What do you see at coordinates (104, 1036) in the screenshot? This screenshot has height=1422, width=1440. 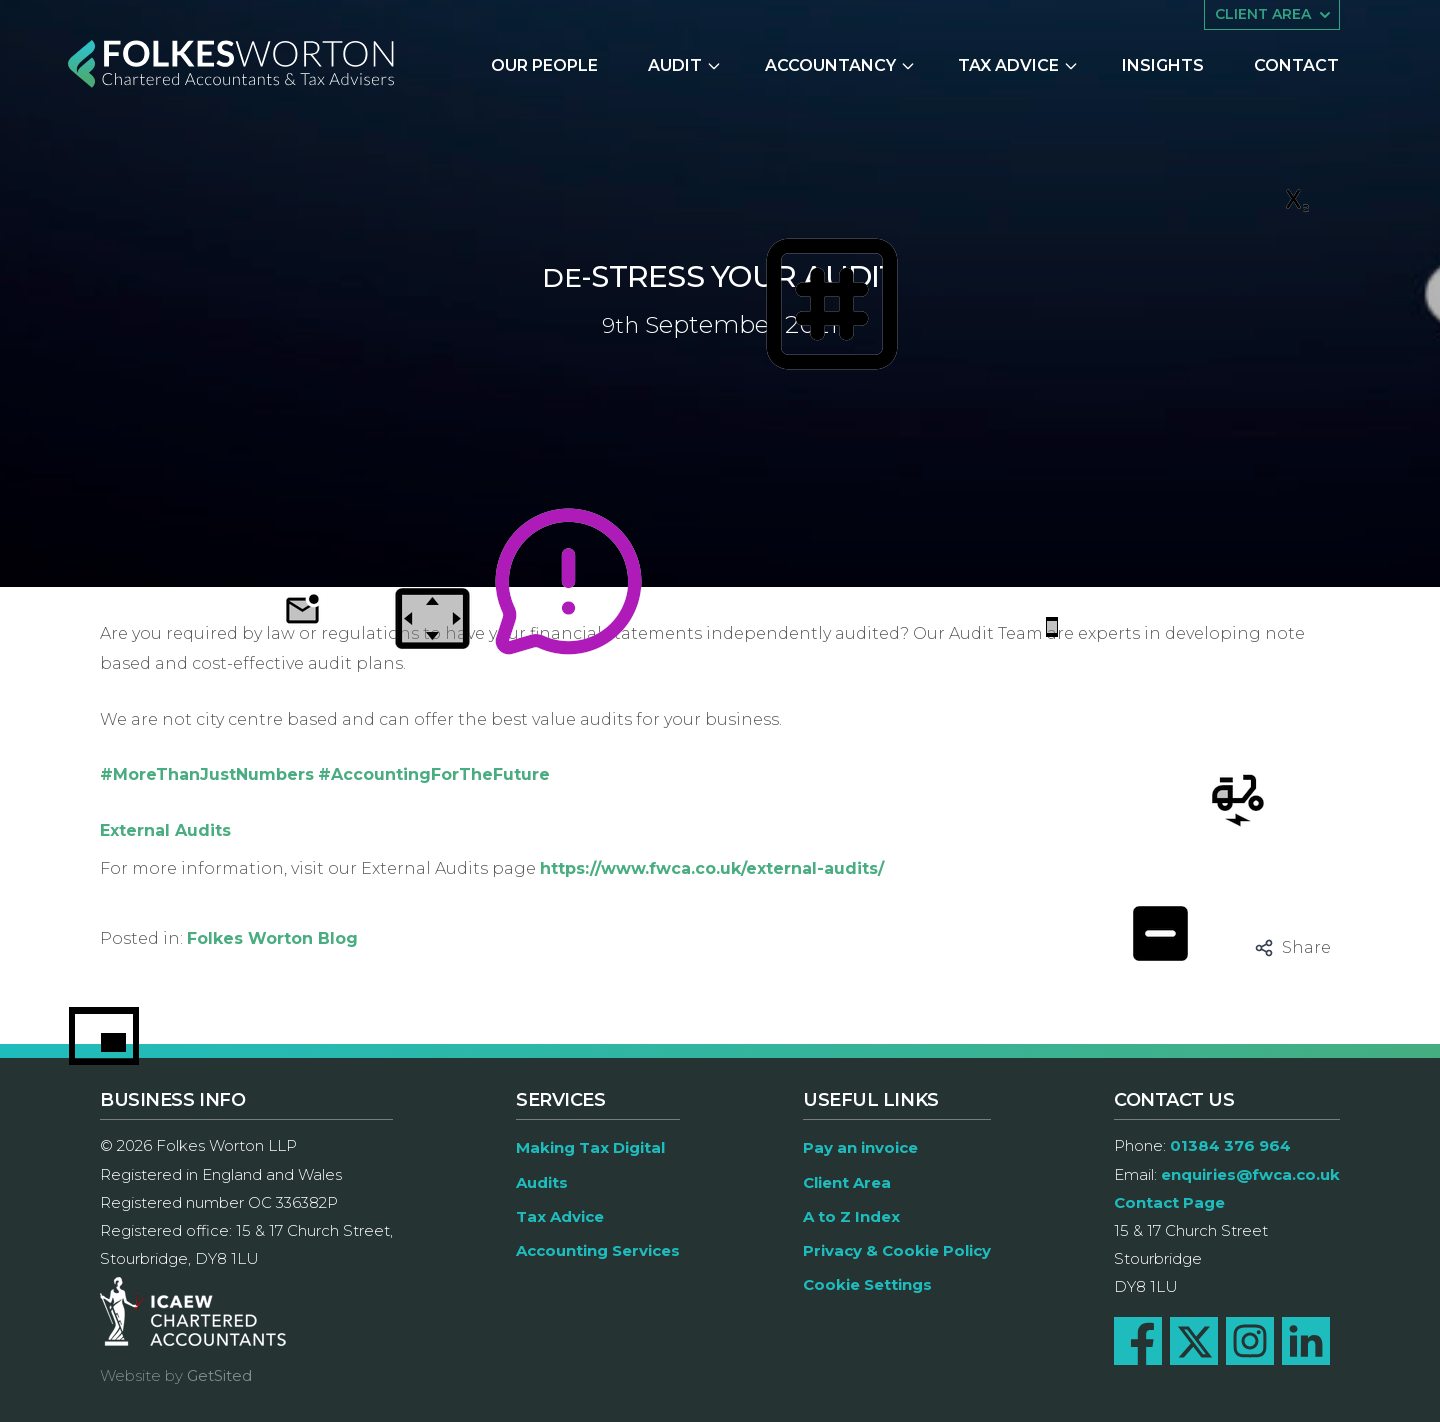 I see `enable picture-in-picture mode` at bounding box center [104, 1036].